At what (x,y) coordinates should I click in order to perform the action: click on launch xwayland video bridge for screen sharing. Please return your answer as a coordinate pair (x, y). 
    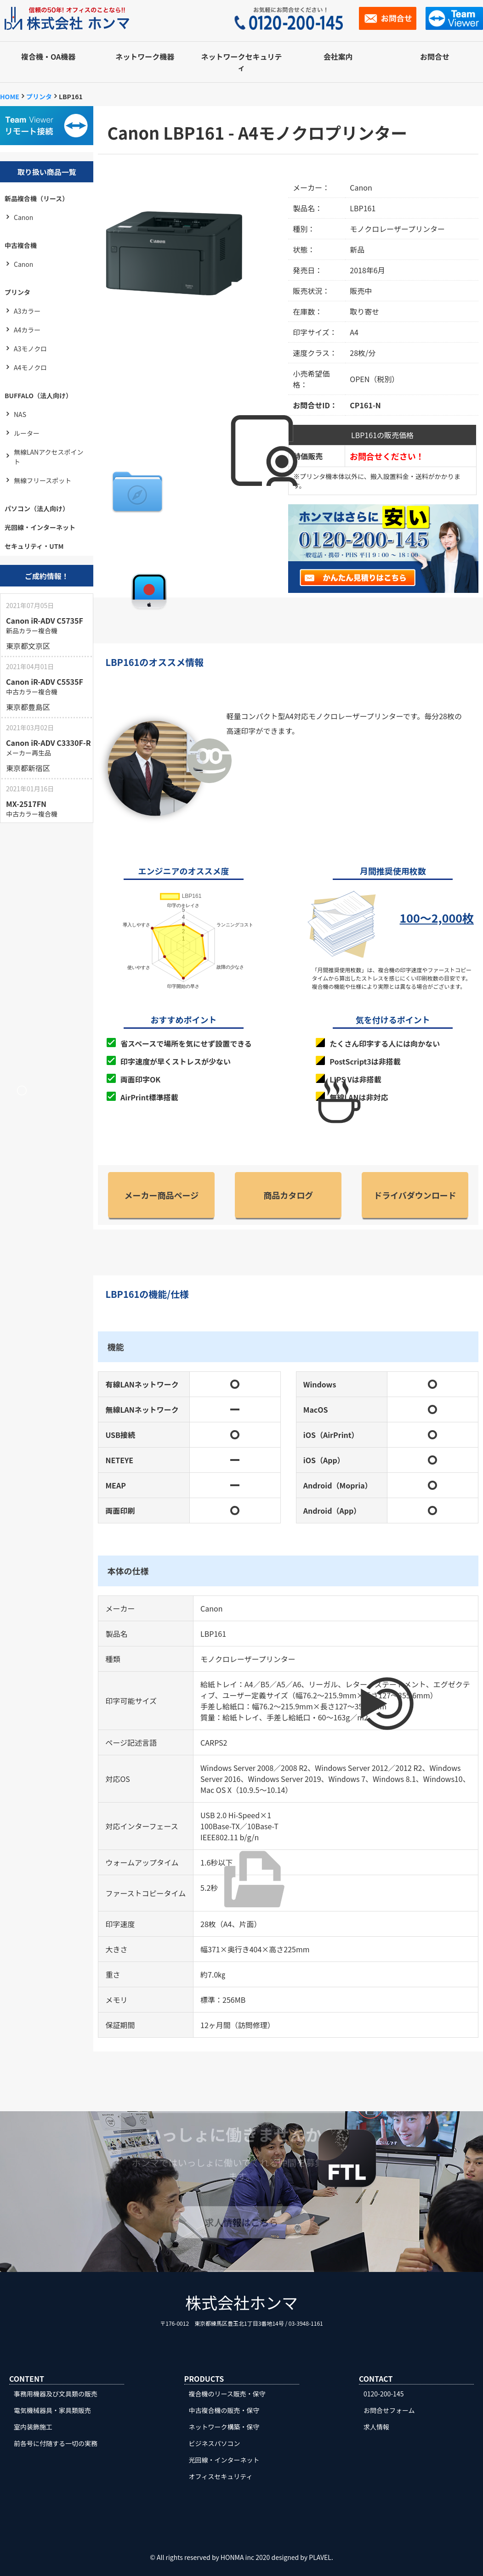
    Looking at the image, I should click on (149, 591).